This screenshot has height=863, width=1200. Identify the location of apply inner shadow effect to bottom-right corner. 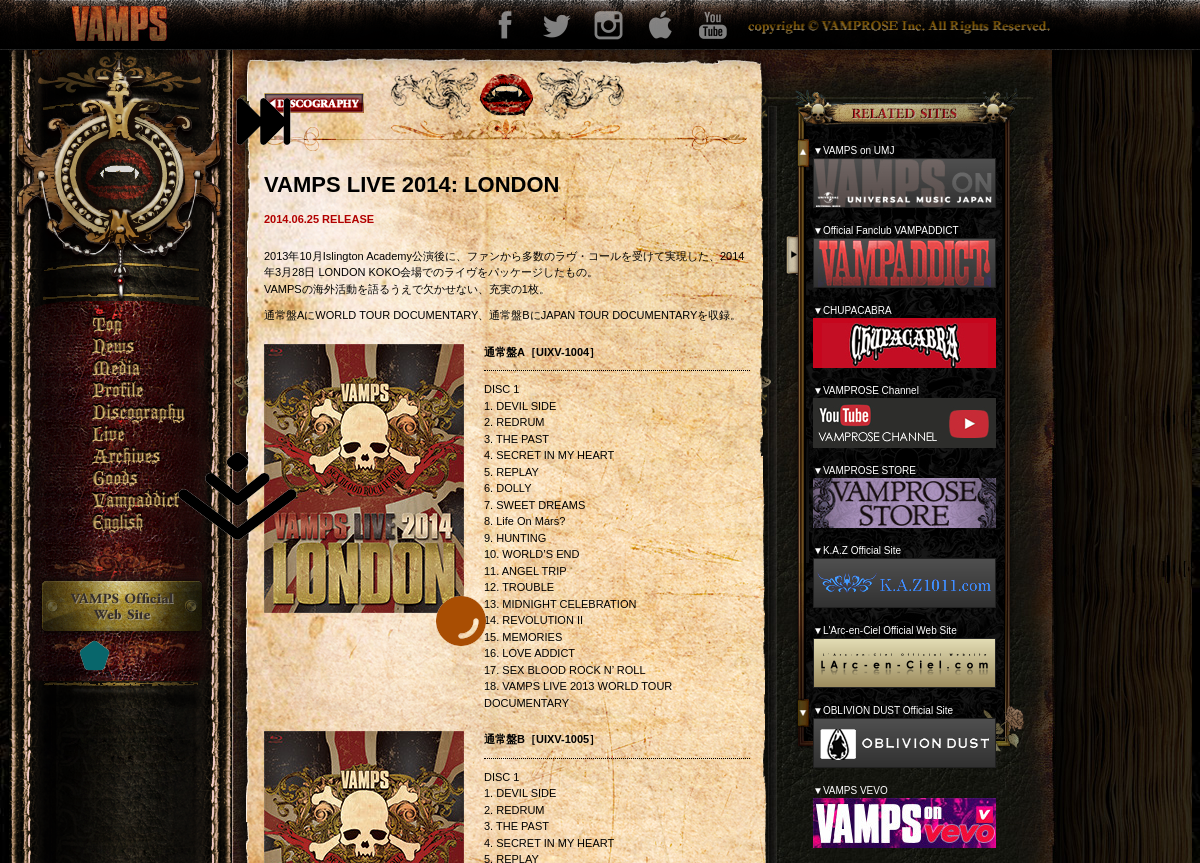
(461, 621).